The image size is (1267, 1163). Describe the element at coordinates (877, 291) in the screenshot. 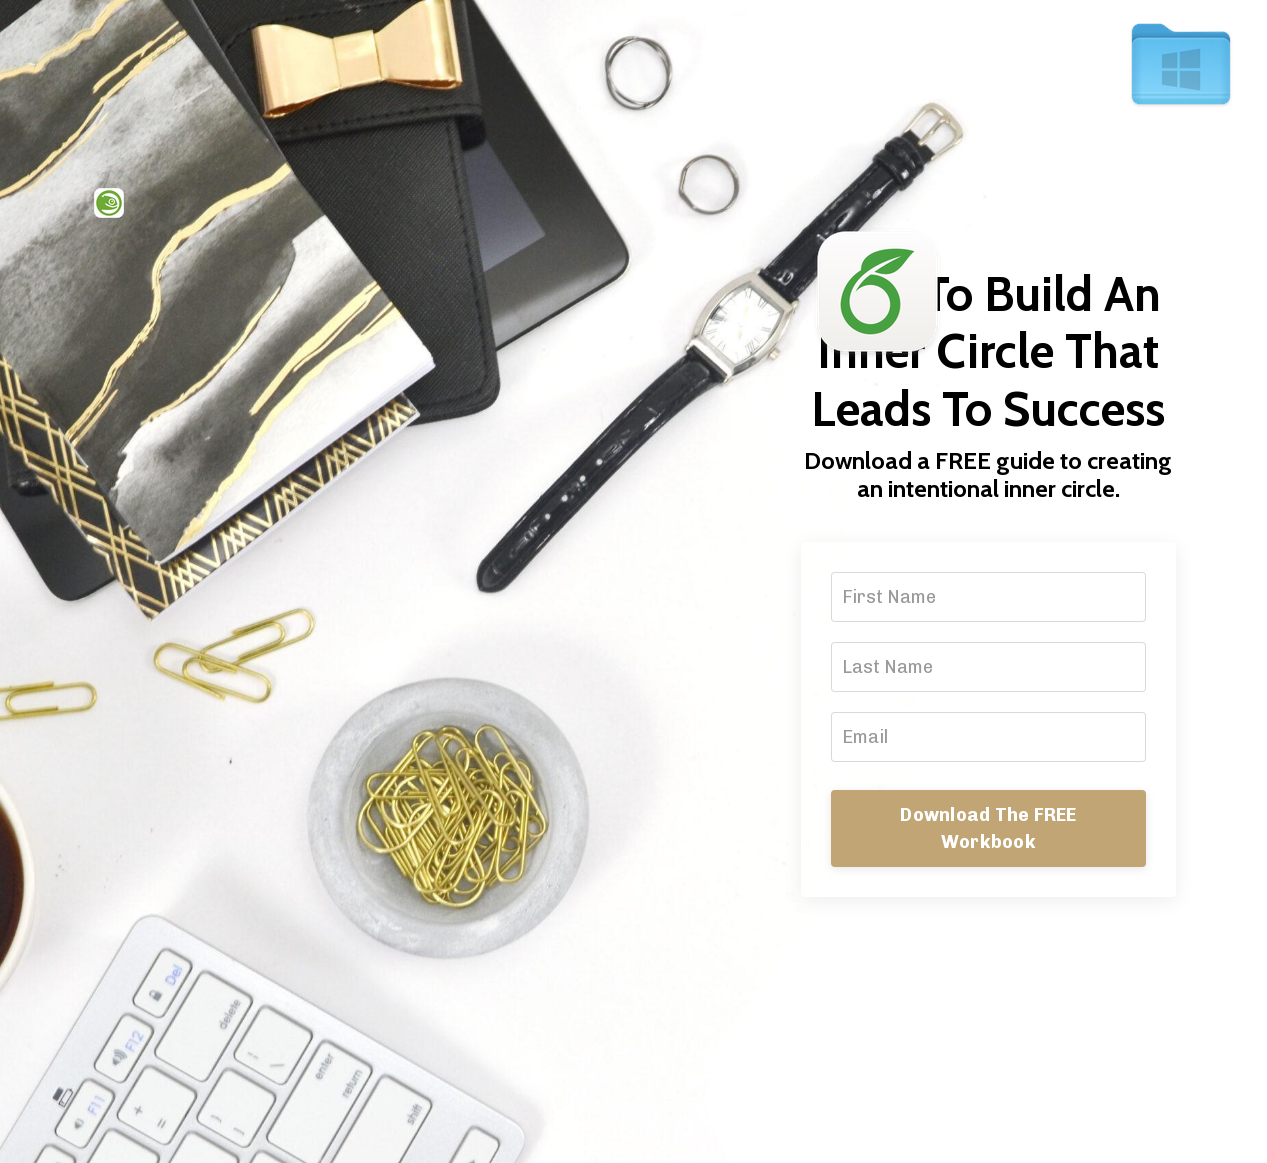

I see `open overleaf document editor` at that location.